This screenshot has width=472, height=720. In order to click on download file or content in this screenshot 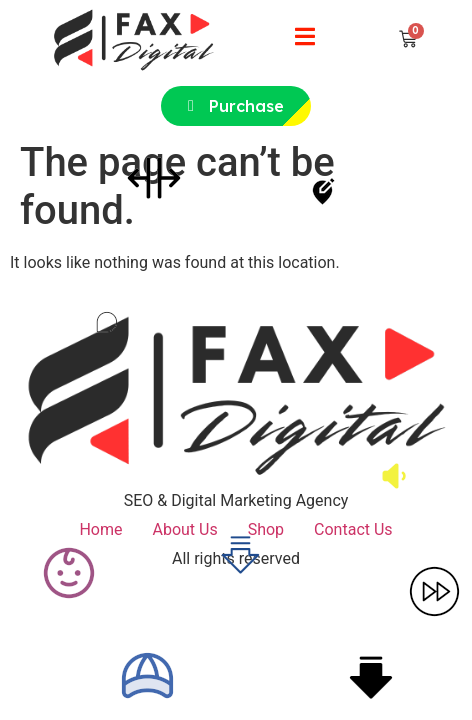, I will do `click(240, 553)`.